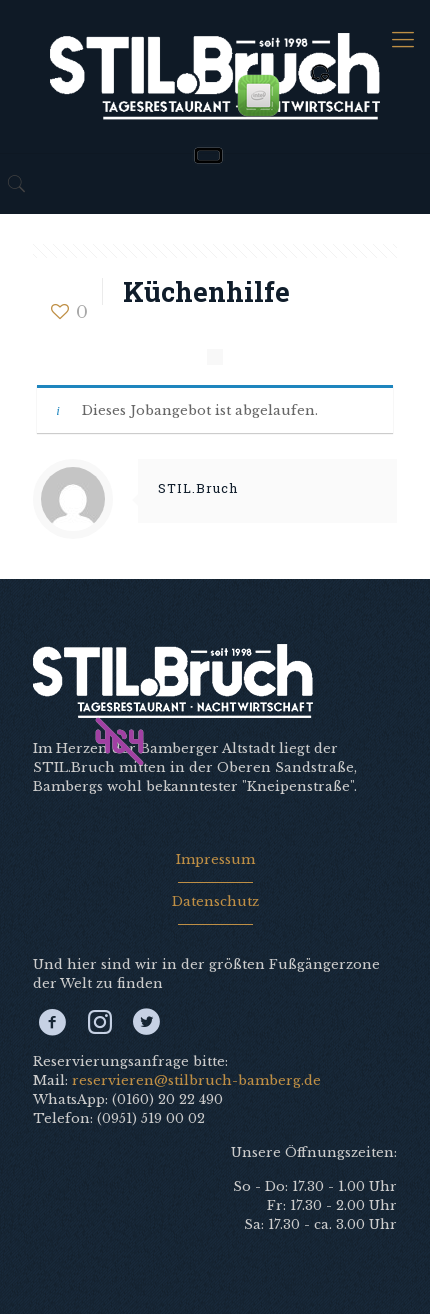 The image size is (430, 1314). What do you see at coordinates (119, 741) in the screenshot?
I see `indicates 404 error detection is disabled` at bounding box center [119, 741].